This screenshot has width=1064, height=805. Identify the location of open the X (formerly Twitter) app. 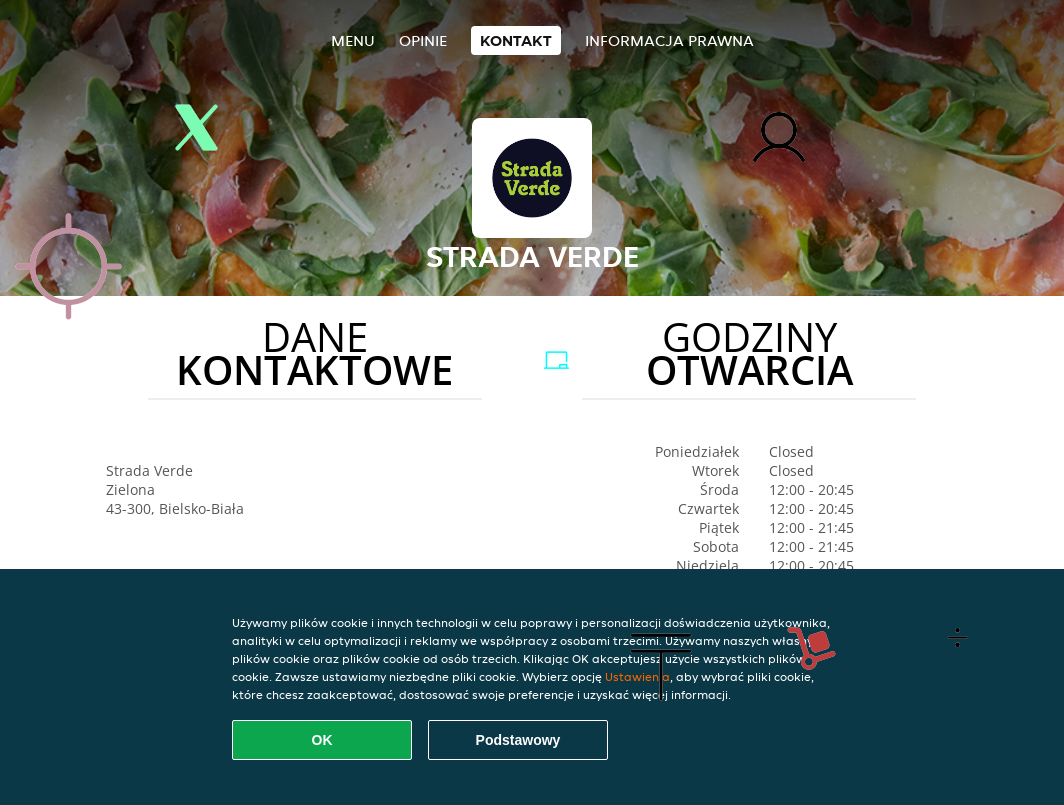
(196, 127).